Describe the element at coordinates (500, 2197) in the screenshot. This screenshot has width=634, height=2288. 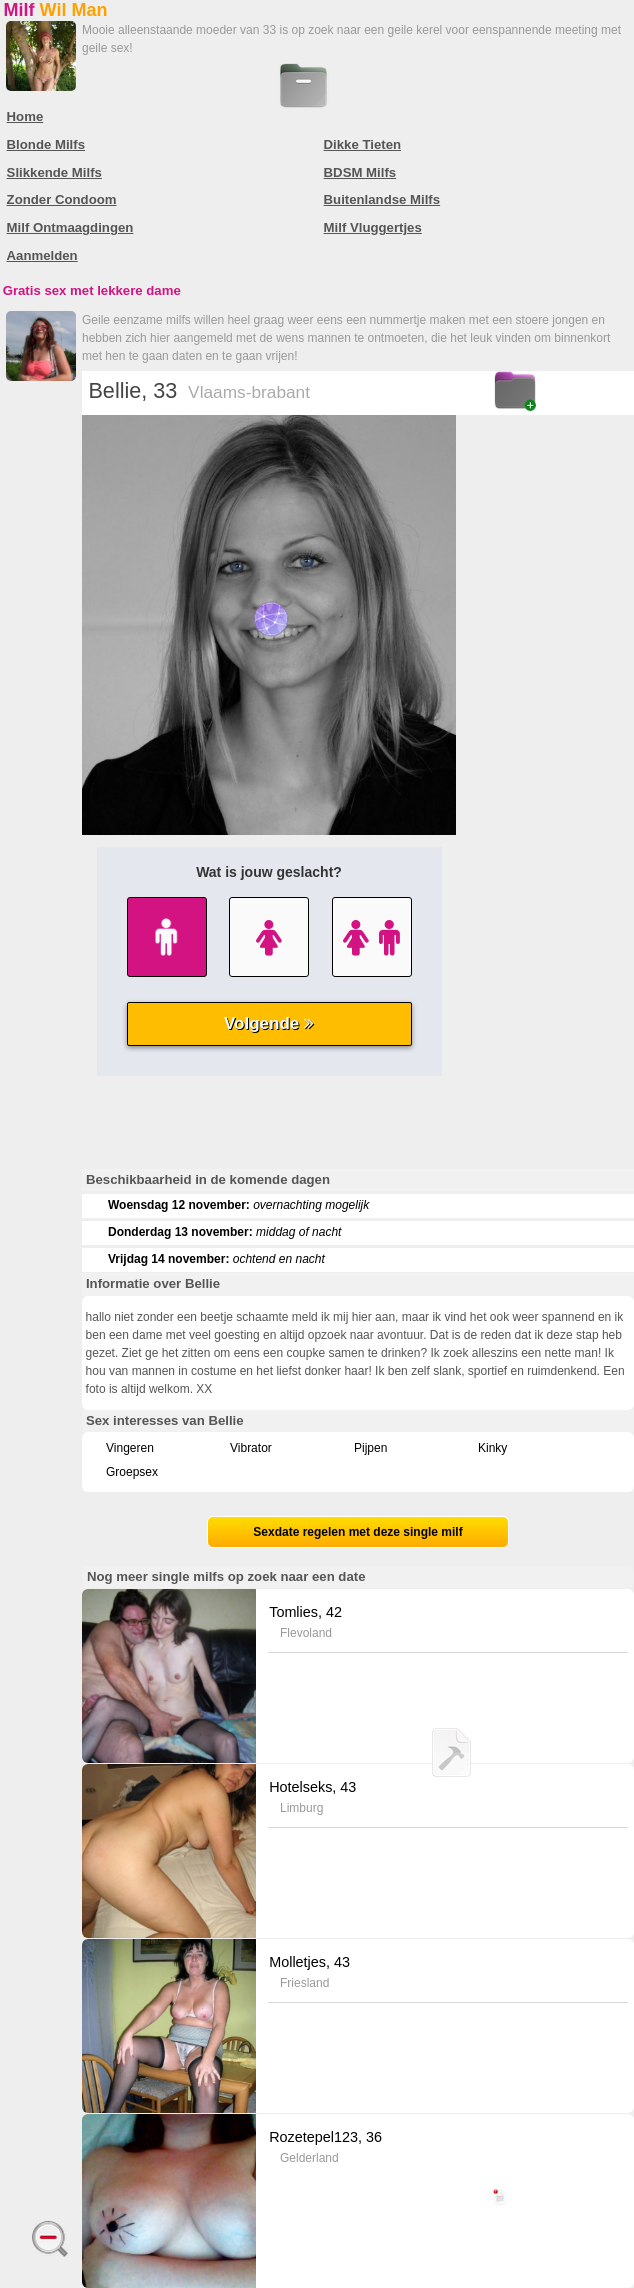
I see `send file via bluetooth` at that location.